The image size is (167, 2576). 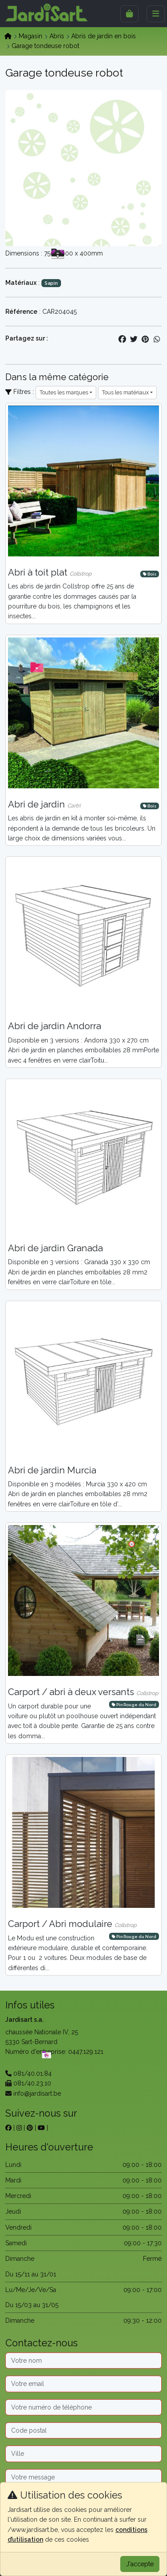 I want to click on open pokémon master ball themed folder, so click(x=57, y=254).